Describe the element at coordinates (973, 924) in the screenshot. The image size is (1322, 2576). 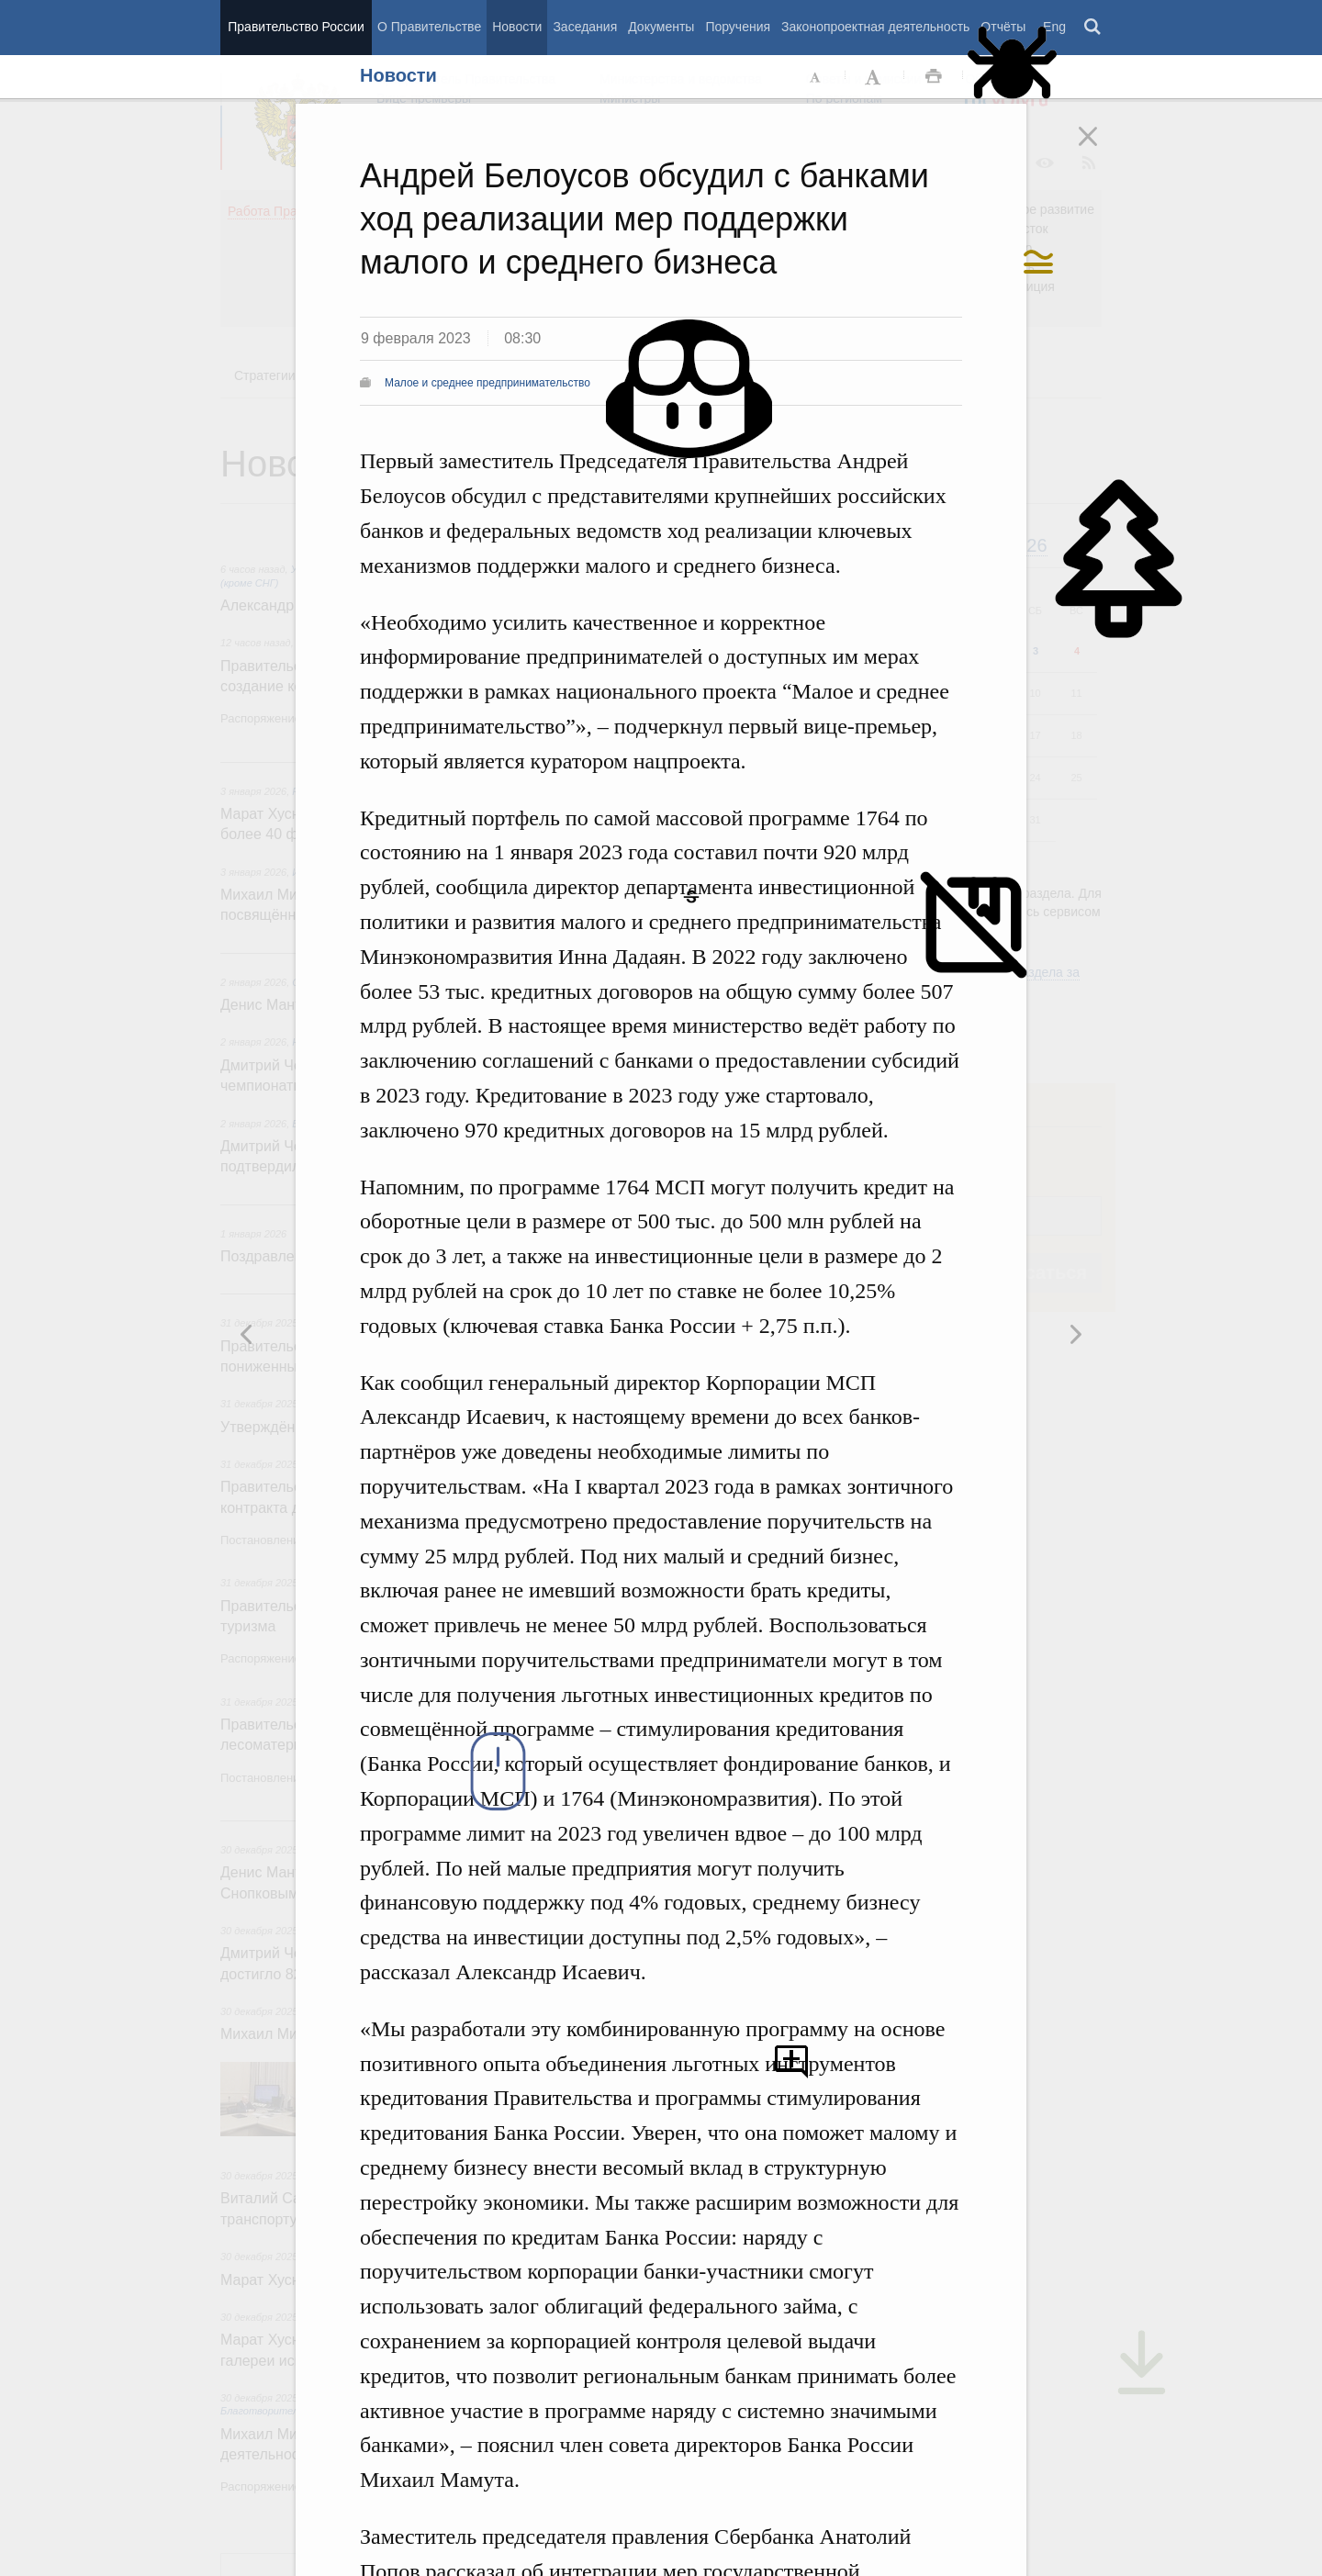
I see `album or collection unavailable` at that location.